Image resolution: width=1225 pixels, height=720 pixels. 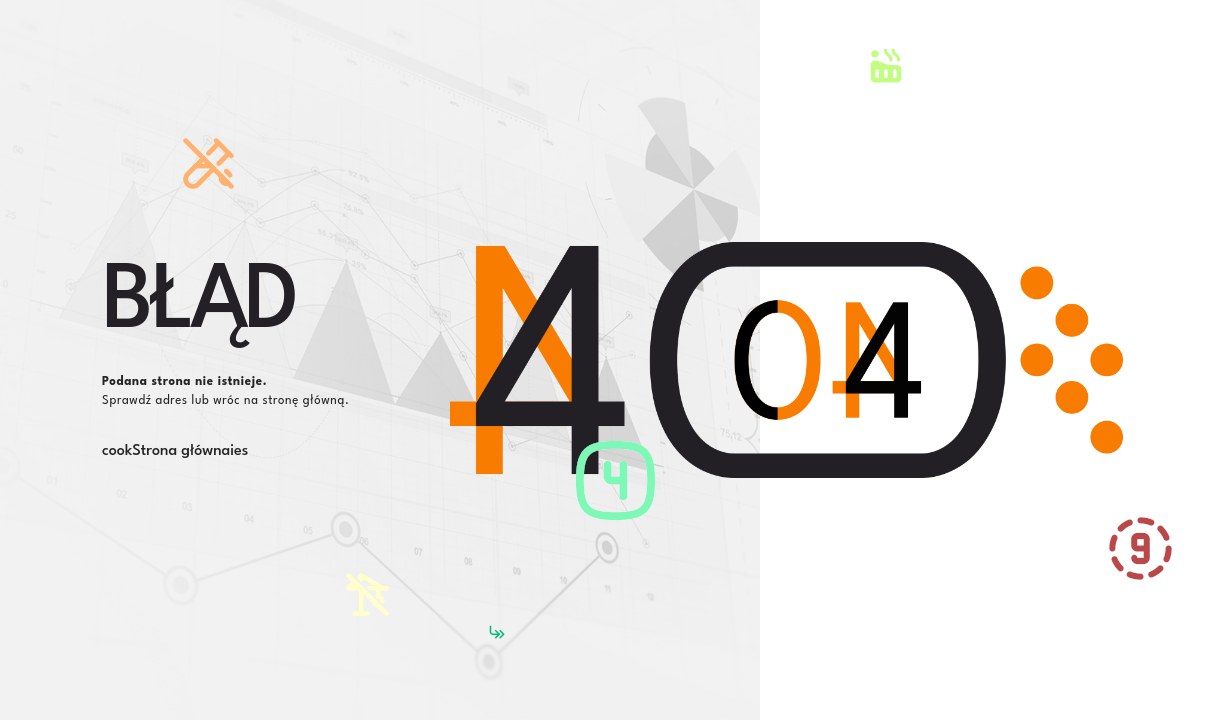 I want to click on indicates step 4 in a multi-step process, so click(x=615, y=480).